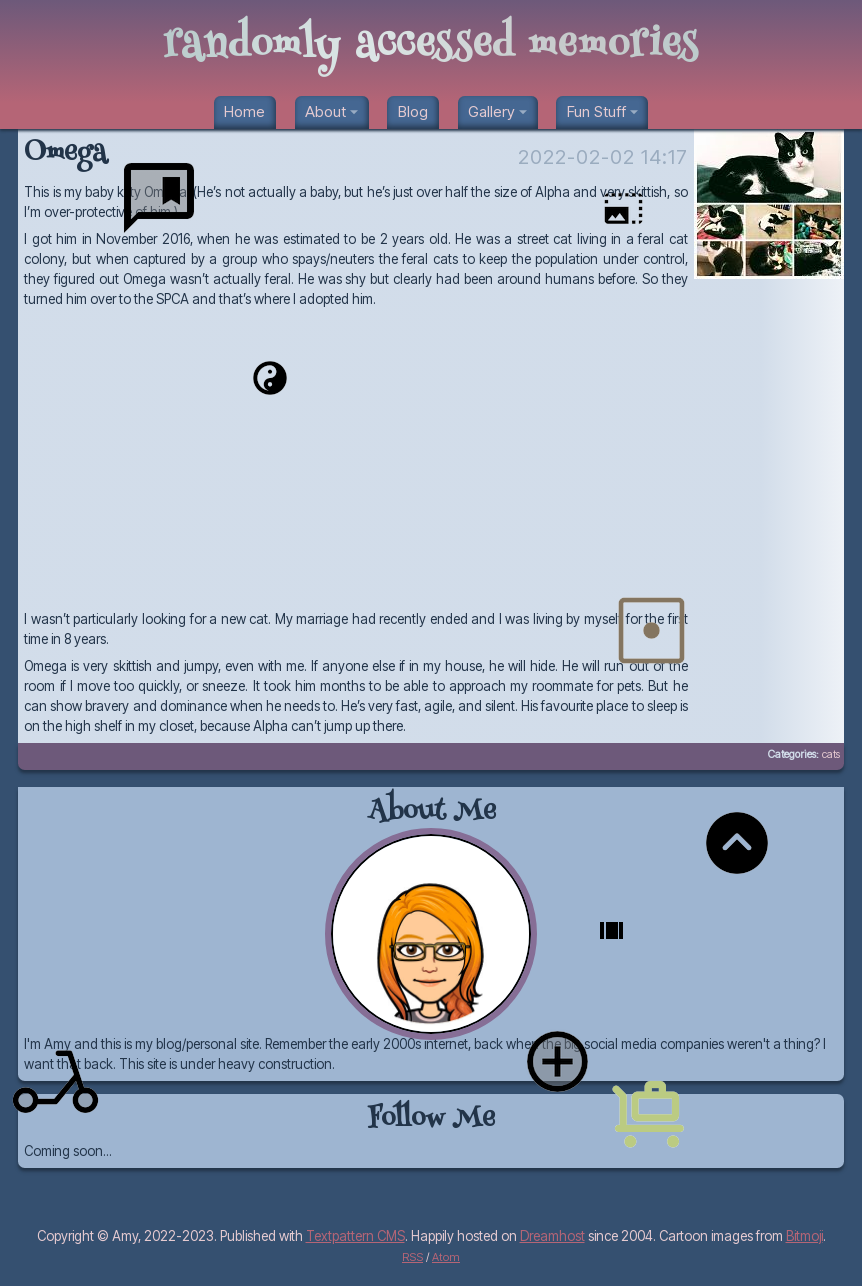  Describe the element at coordinates (55, 1084) in the screenshot. I see `select scooter as transportation mode` at that location.